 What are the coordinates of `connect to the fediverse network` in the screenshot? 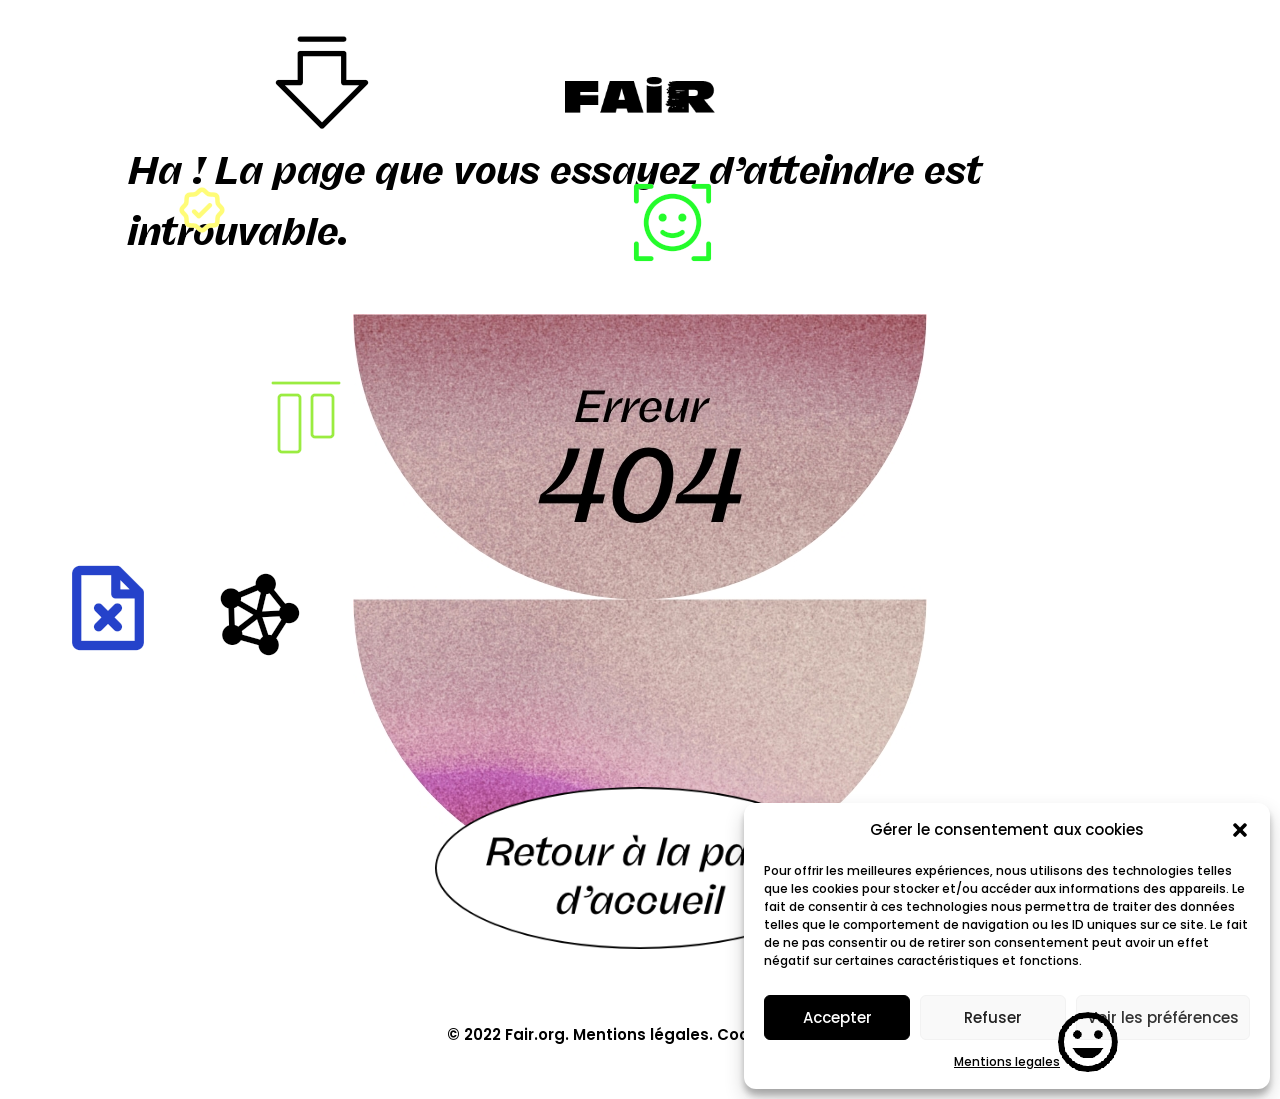 It's located at (258, 614).